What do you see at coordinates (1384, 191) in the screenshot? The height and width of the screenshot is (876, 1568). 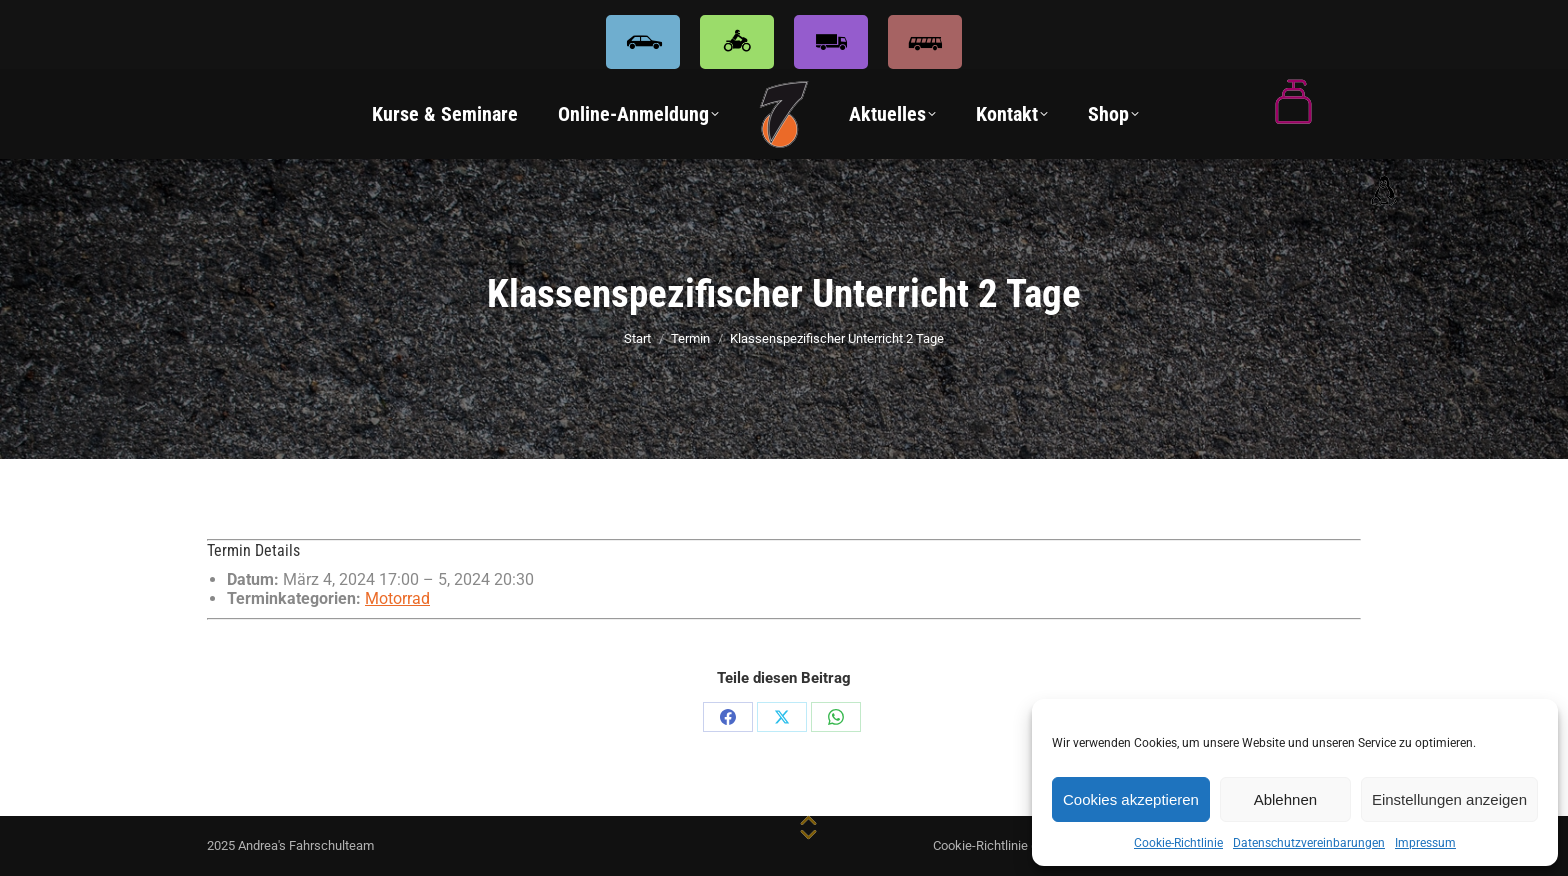 I see `open a linux terminal session` at bounding box center [1384, 191].